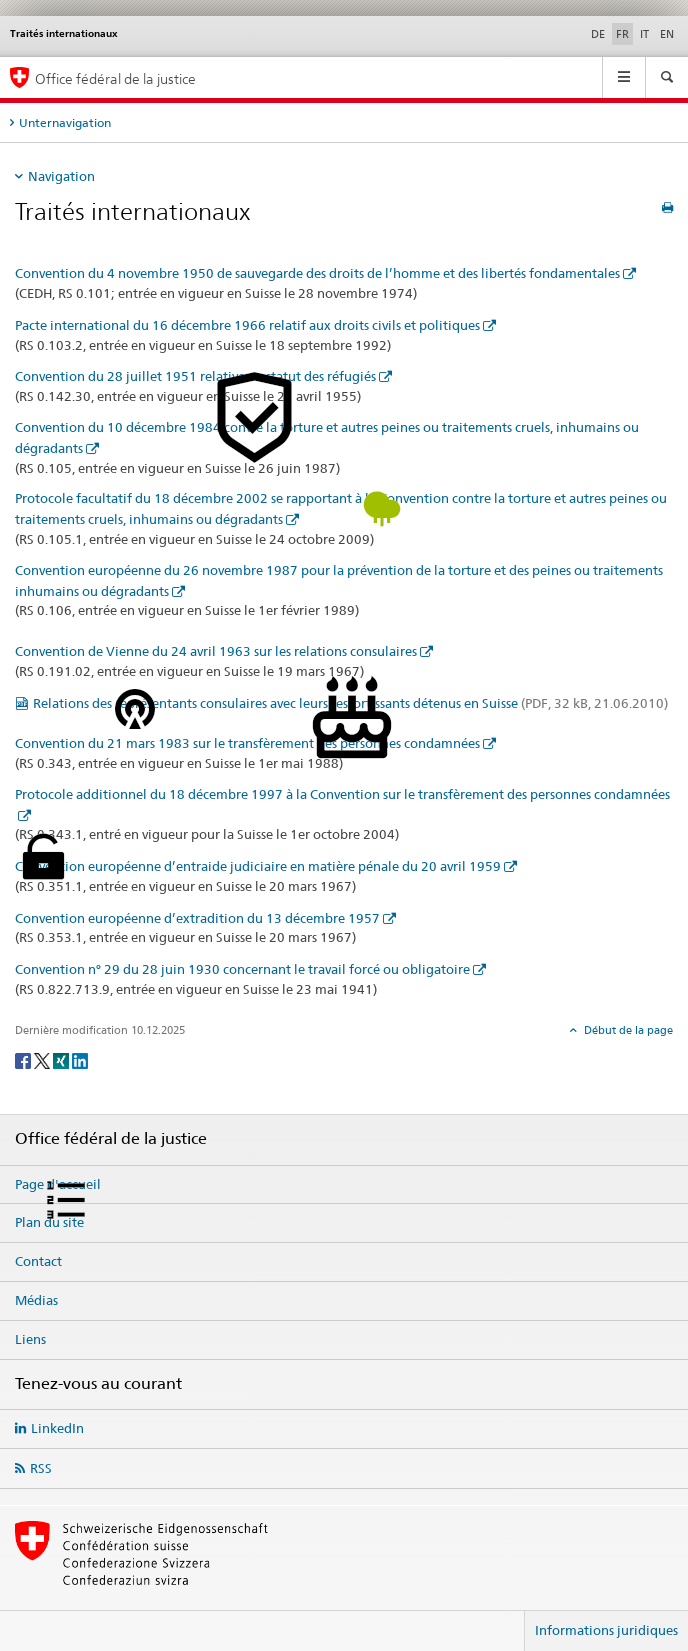  What do you see at coordinates (254, 417) in the screenshot?
I see `indicates verified security or protection status` at bounding box center [254, 417].